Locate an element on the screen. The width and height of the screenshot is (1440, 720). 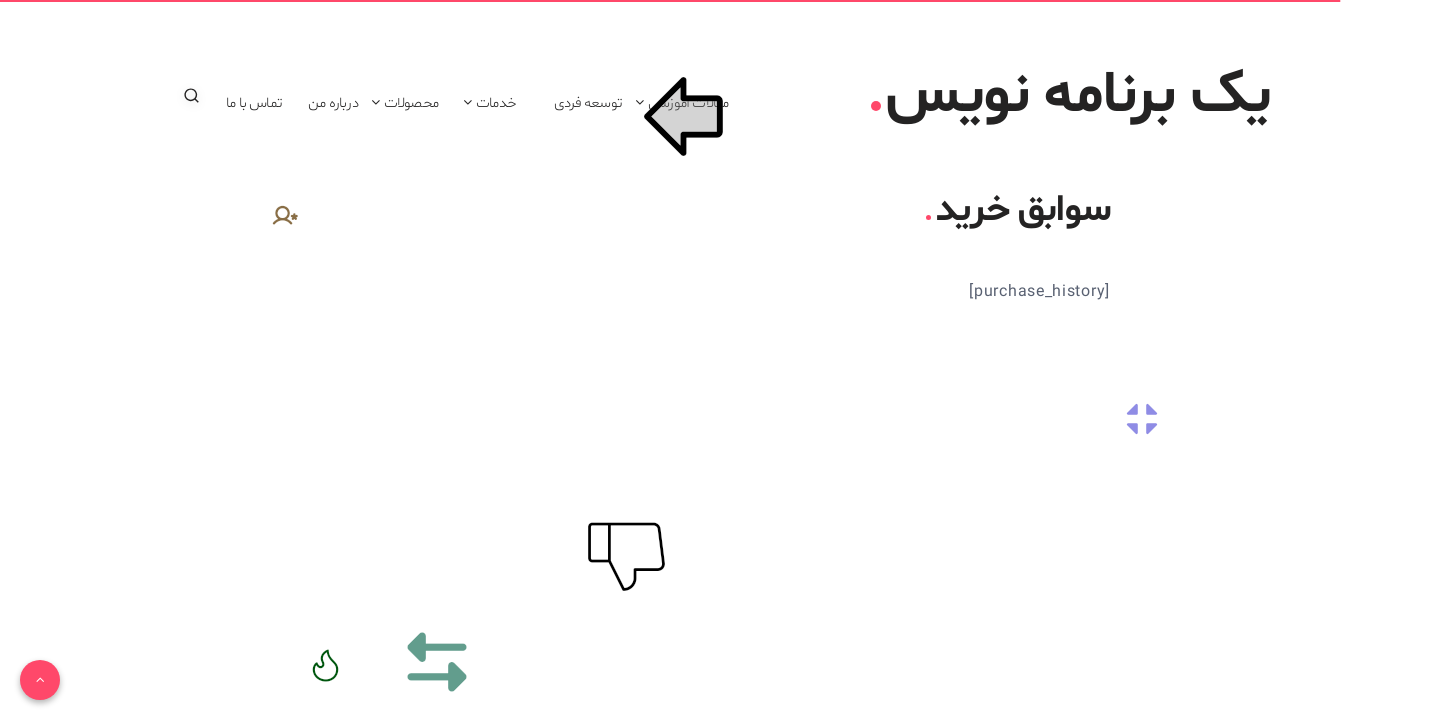
go back to the previous screen is located at coordinates (686, 116).